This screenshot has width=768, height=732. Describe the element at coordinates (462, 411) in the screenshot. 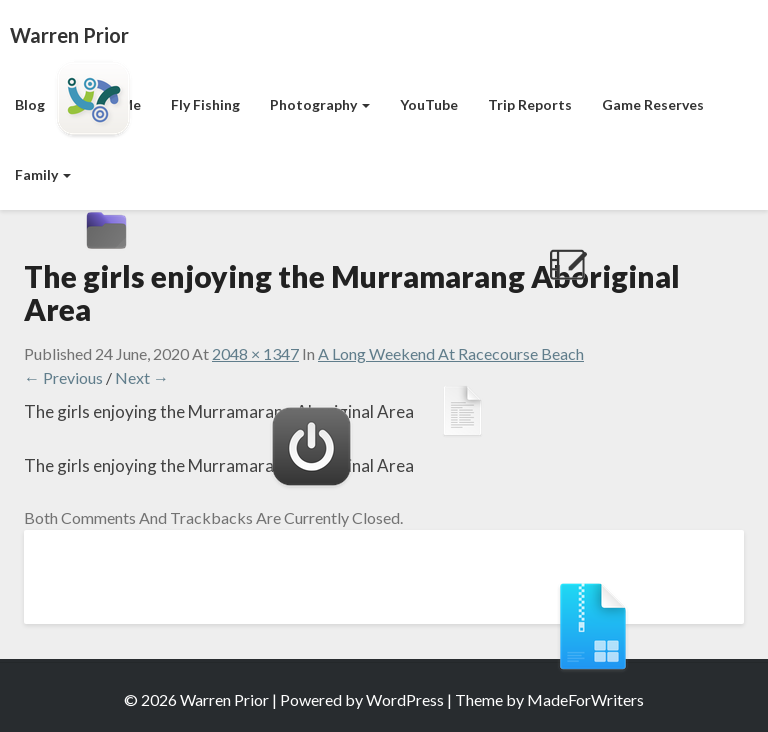

I see `a text document file preview` at that location.